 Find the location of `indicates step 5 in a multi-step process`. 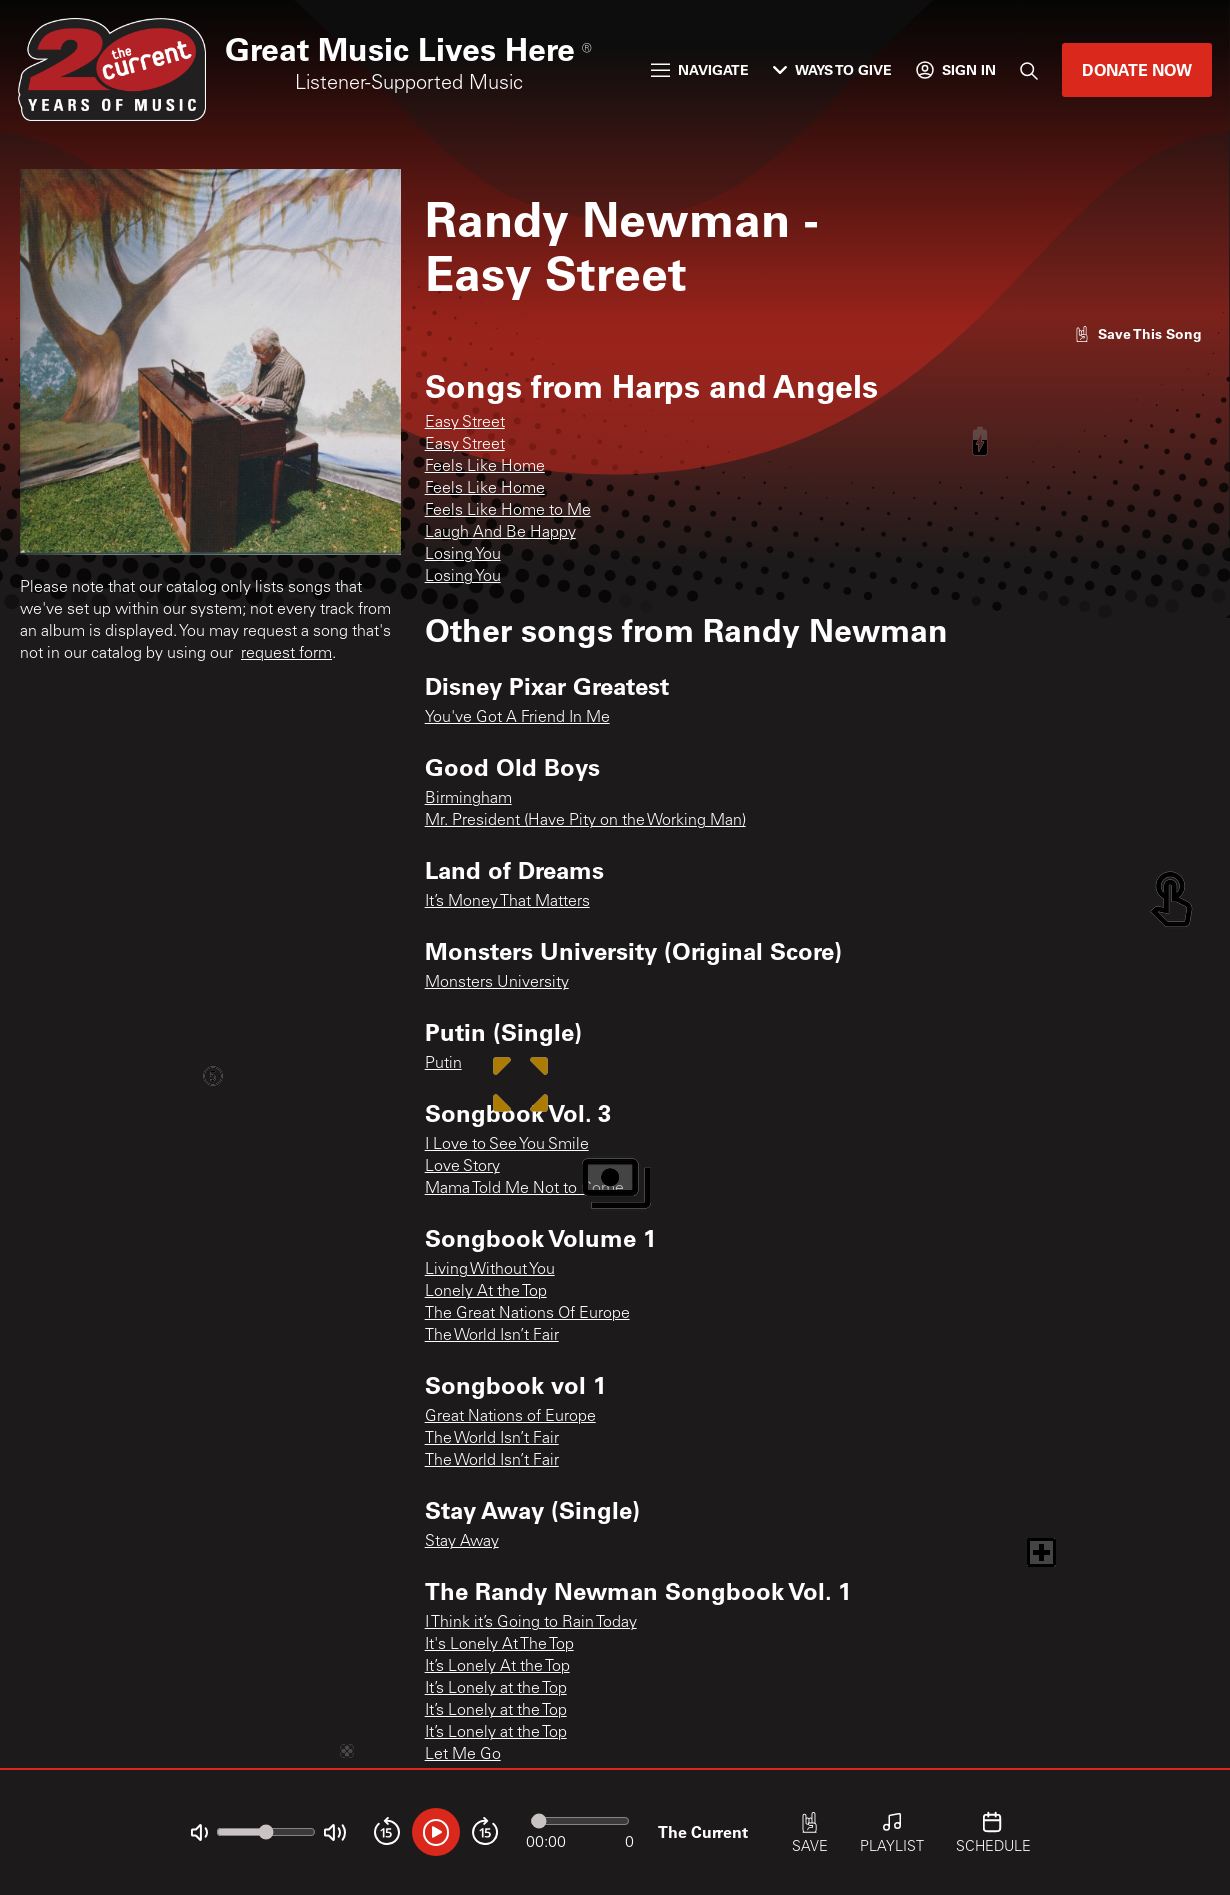

indicates step 5 in a multi-step process is located at coordinates (213, 1076).